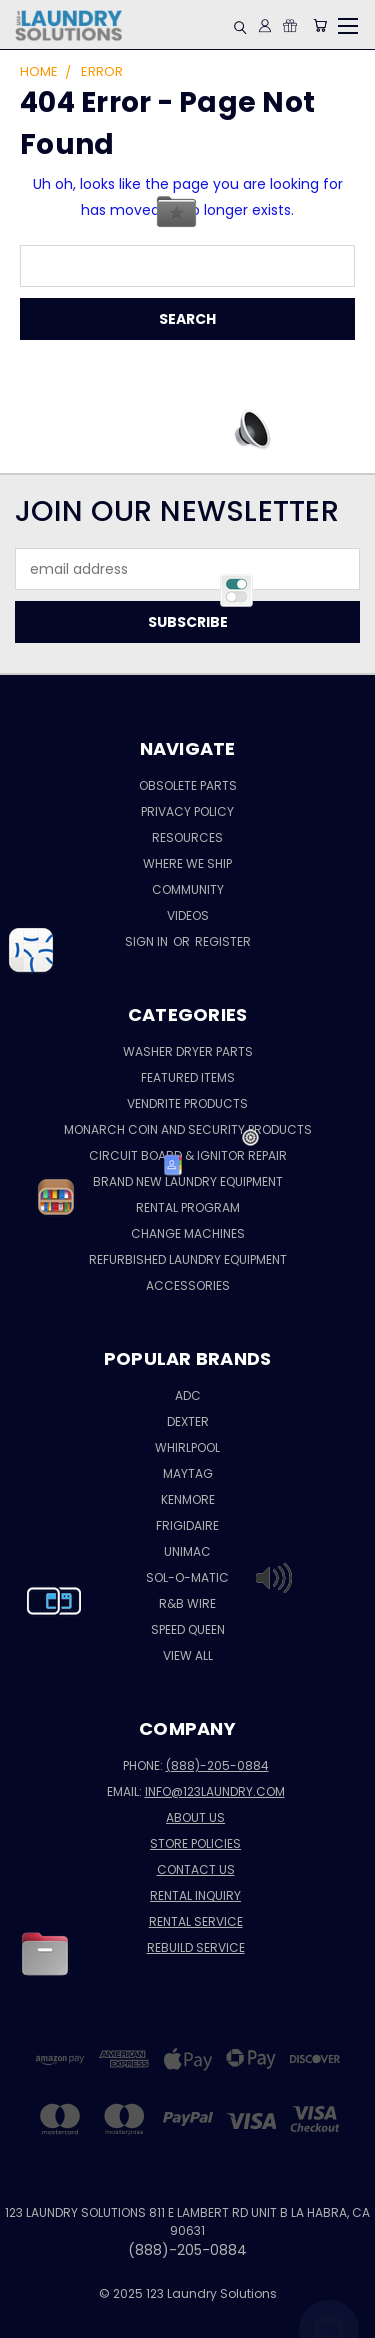 This screenshot has width=375, height=2338. Describe the element at coordinates (173, 1165) in the screenshot. I see `open the contacts app` at that location.